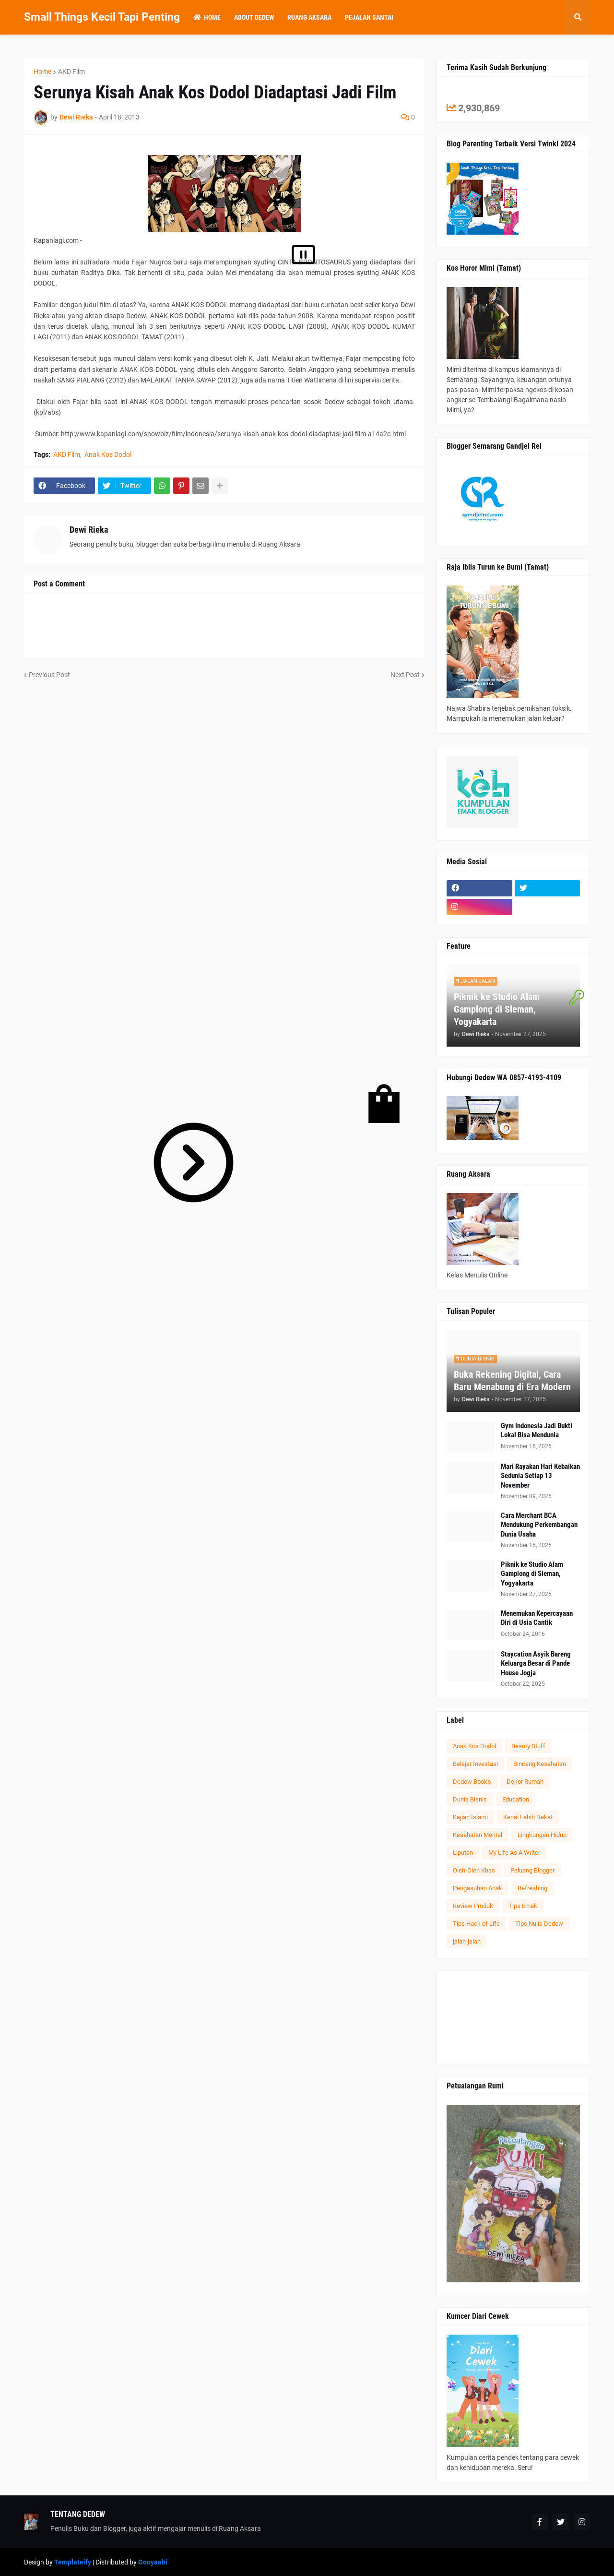  What do you see at coordinates (193, 1162) in the screenshot?
I see `go to next item or page` at bounding box center [193, 1162].